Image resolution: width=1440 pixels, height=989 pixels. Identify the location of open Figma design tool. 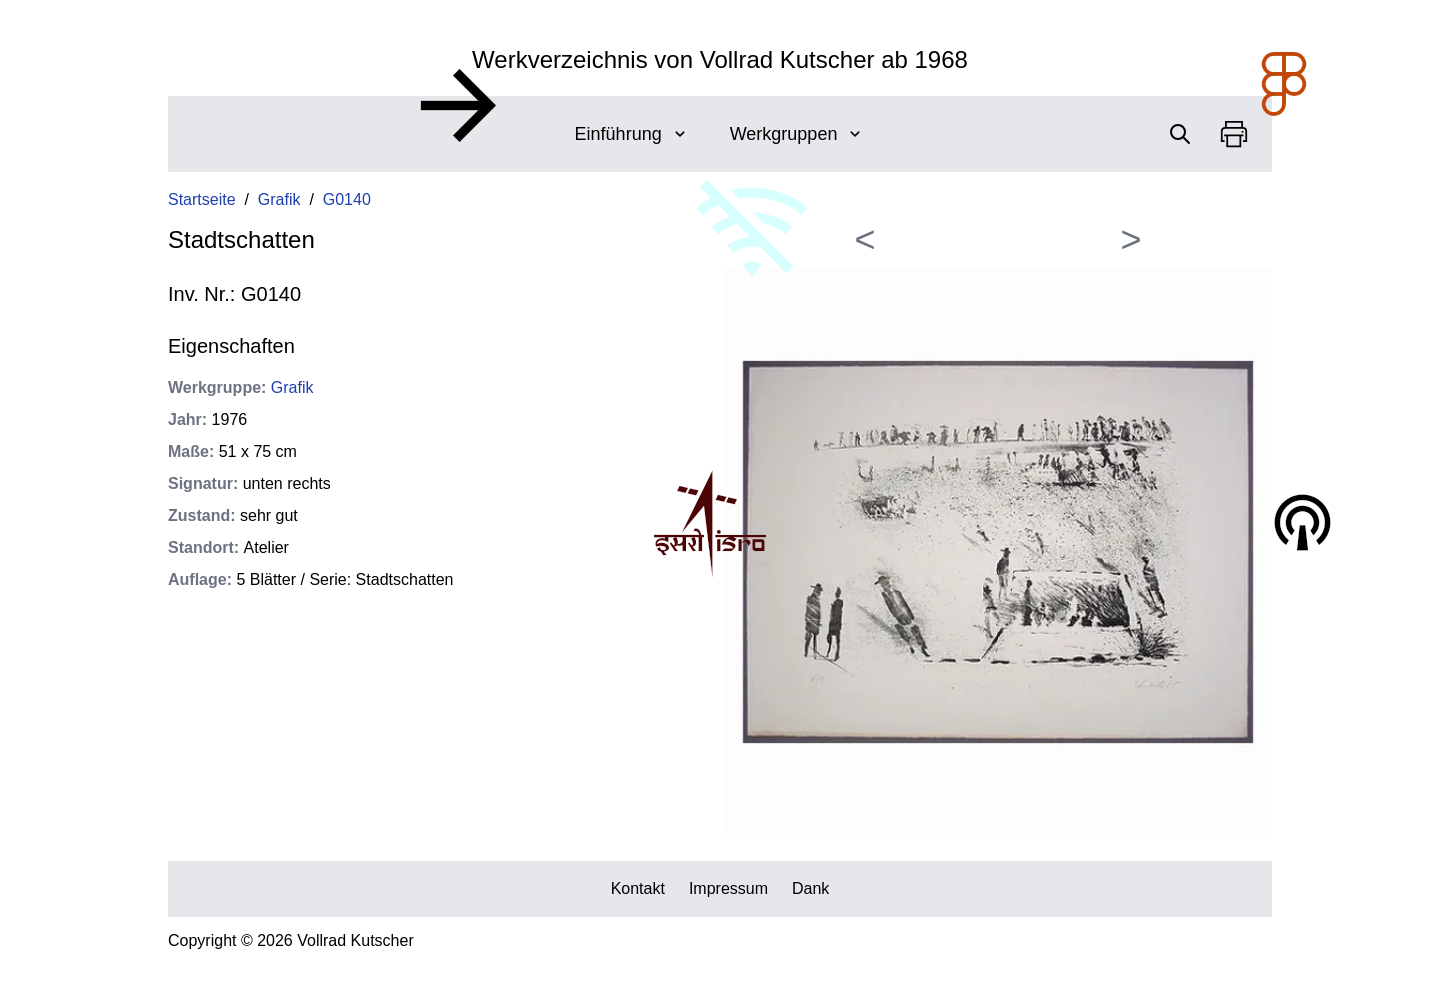
(1284, 84).